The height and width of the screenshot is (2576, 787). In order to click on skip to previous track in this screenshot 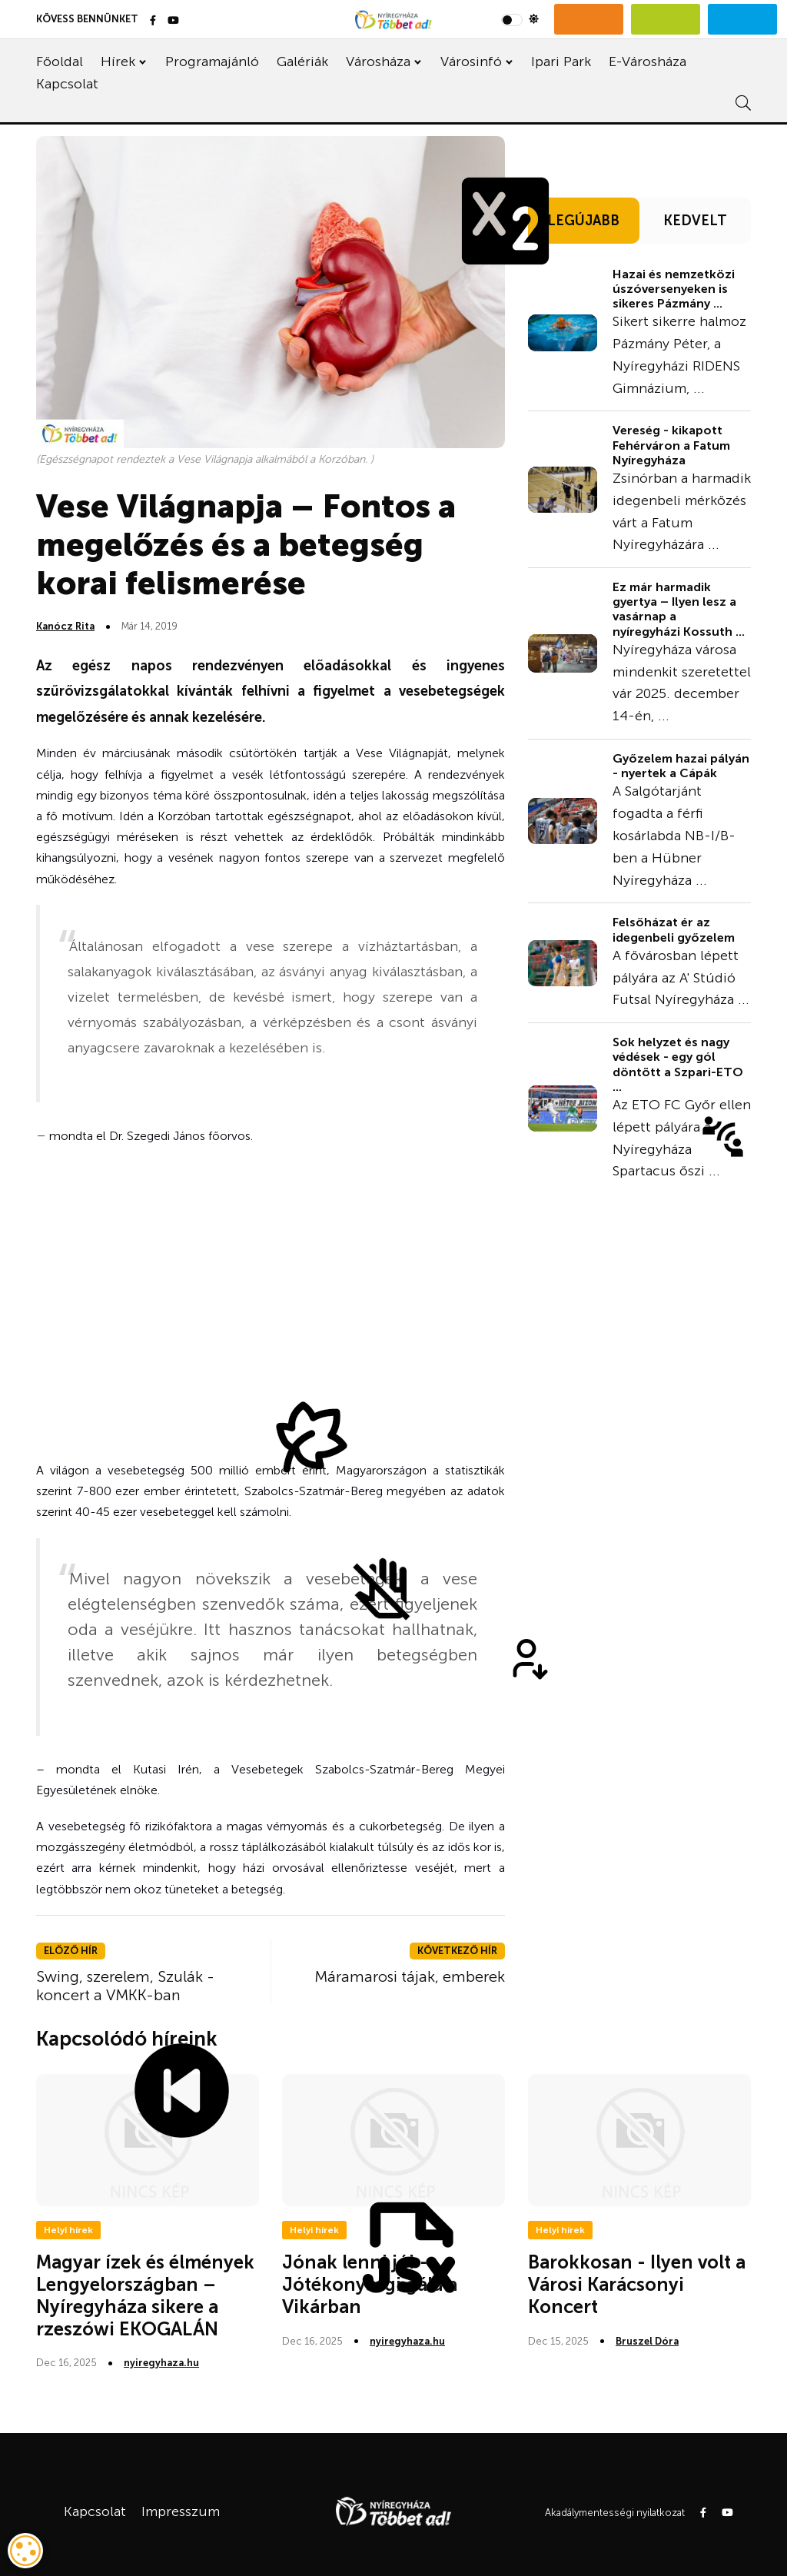, I will do `click(181, 2090)`.